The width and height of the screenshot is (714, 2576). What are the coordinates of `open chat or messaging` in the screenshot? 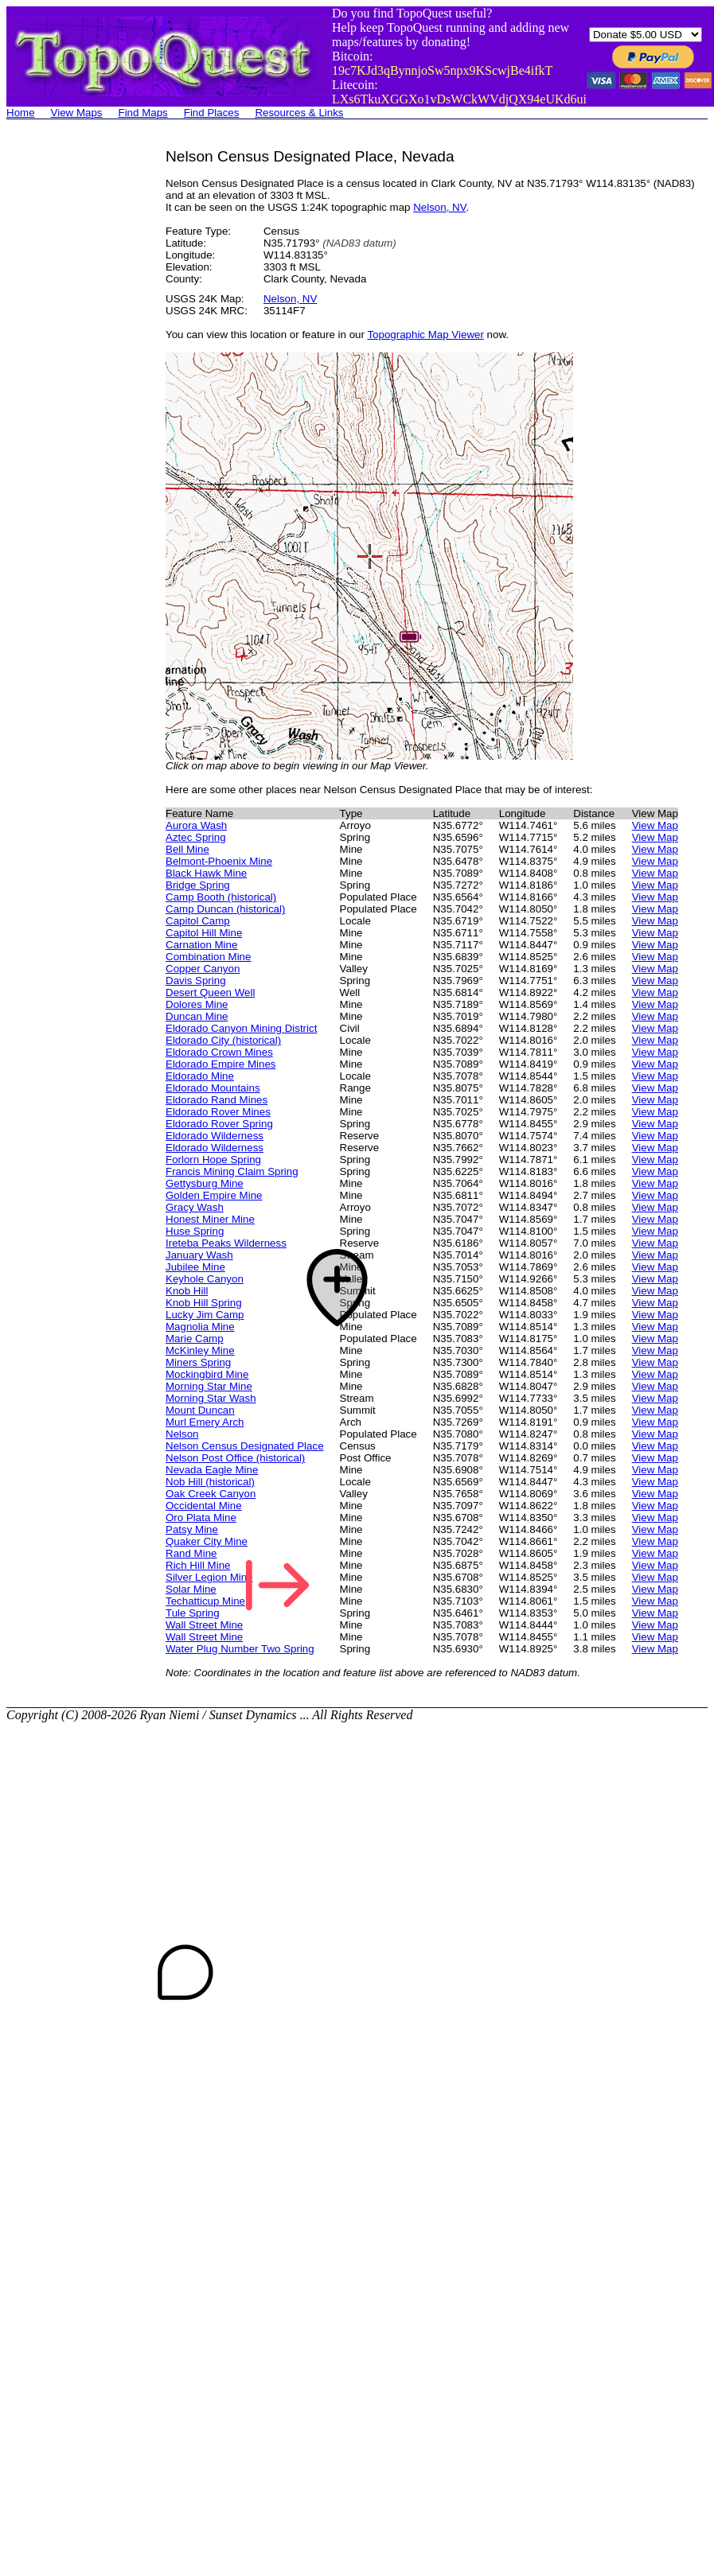 It's located at (184, 1973).